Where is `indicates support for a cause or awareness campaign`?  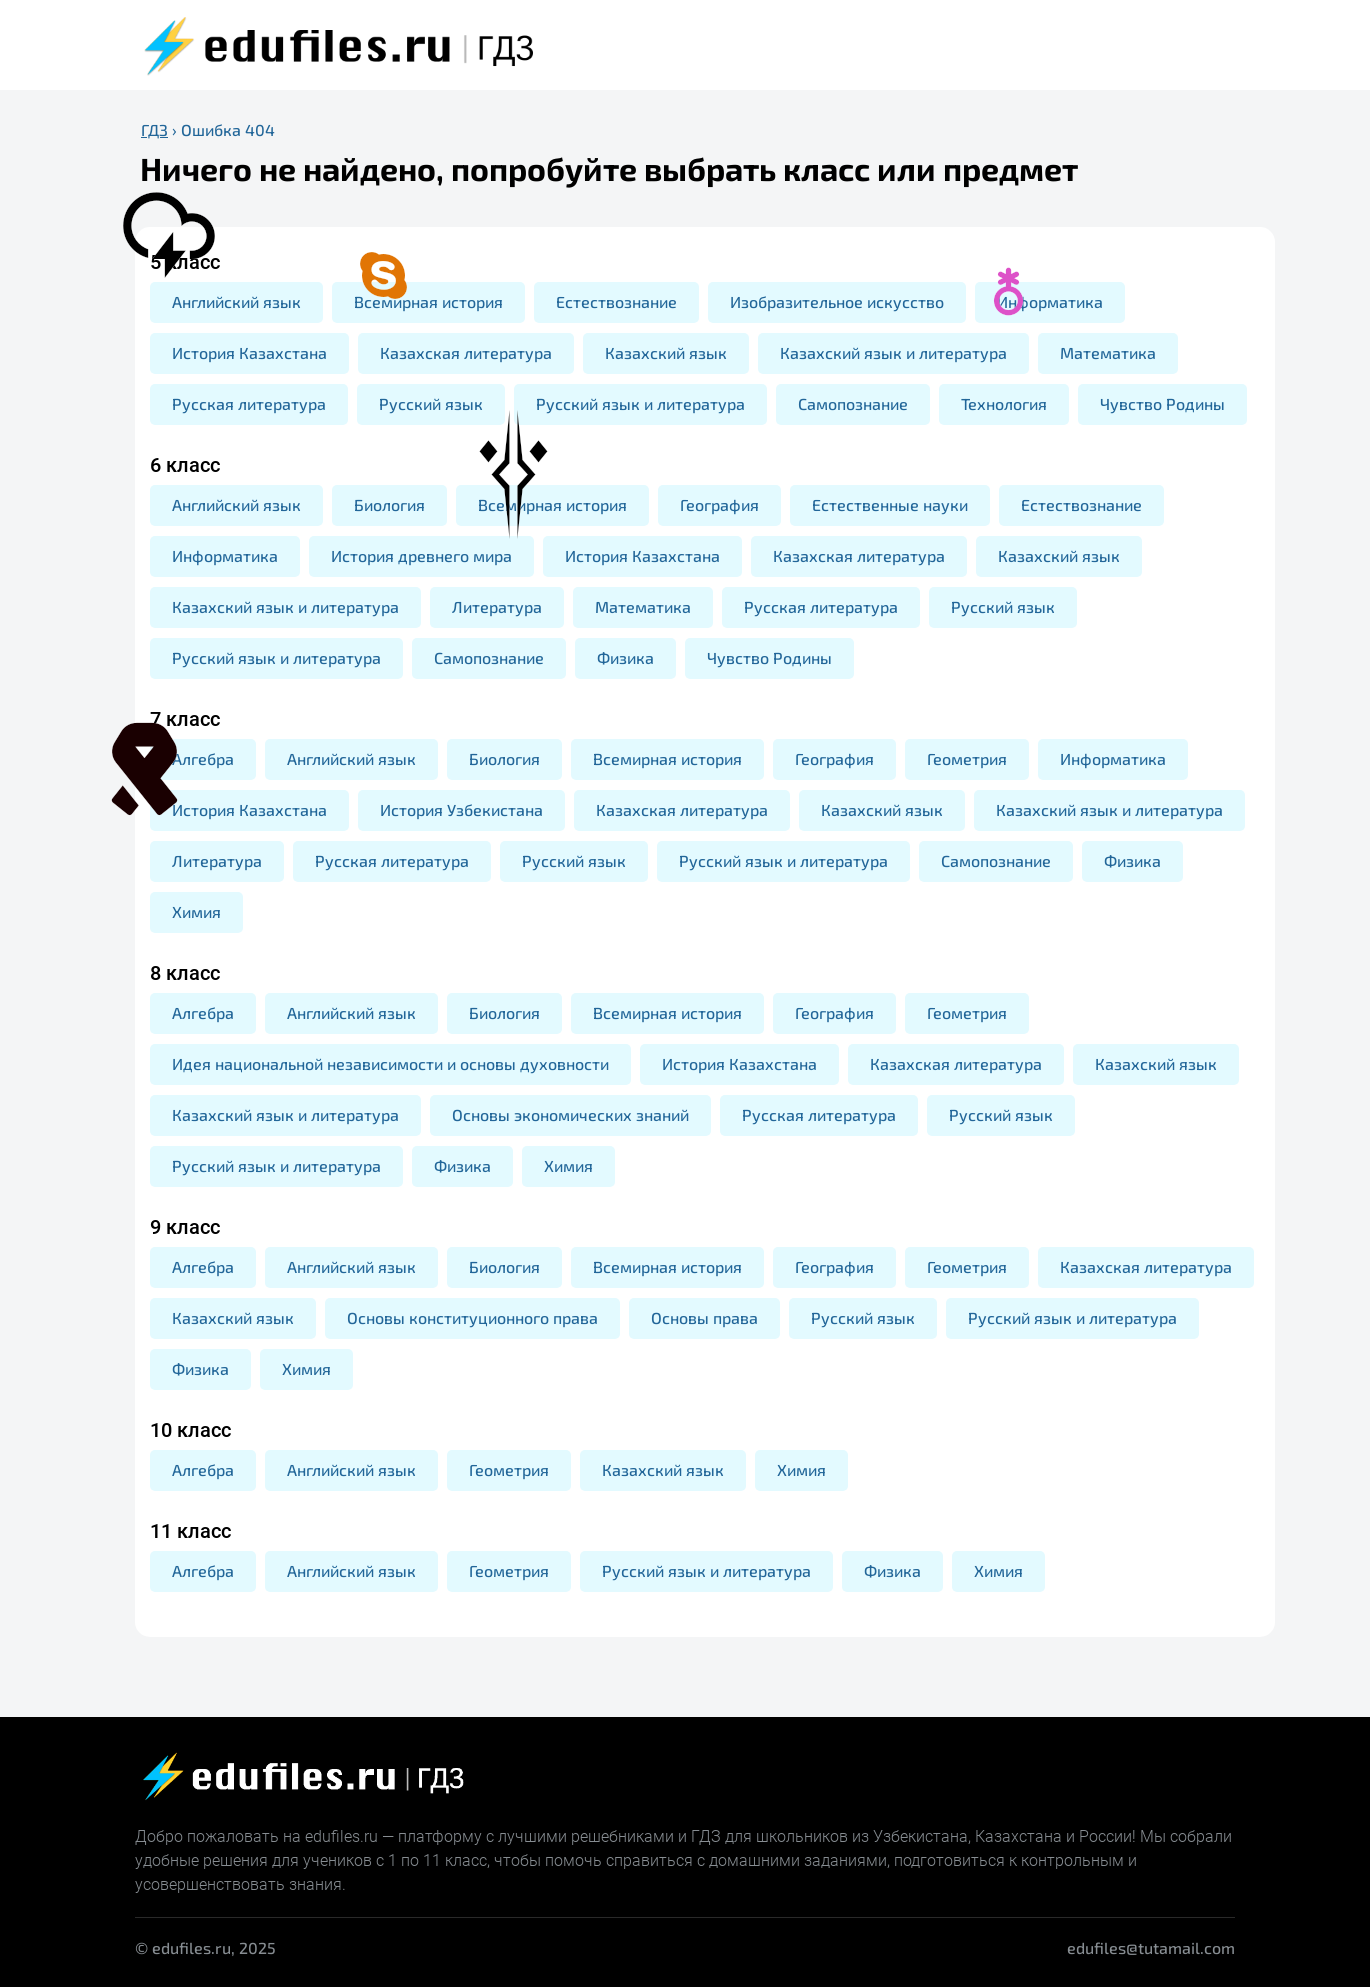
indicates support for a cause or awareness campaign is located at coordinates (144, 770).